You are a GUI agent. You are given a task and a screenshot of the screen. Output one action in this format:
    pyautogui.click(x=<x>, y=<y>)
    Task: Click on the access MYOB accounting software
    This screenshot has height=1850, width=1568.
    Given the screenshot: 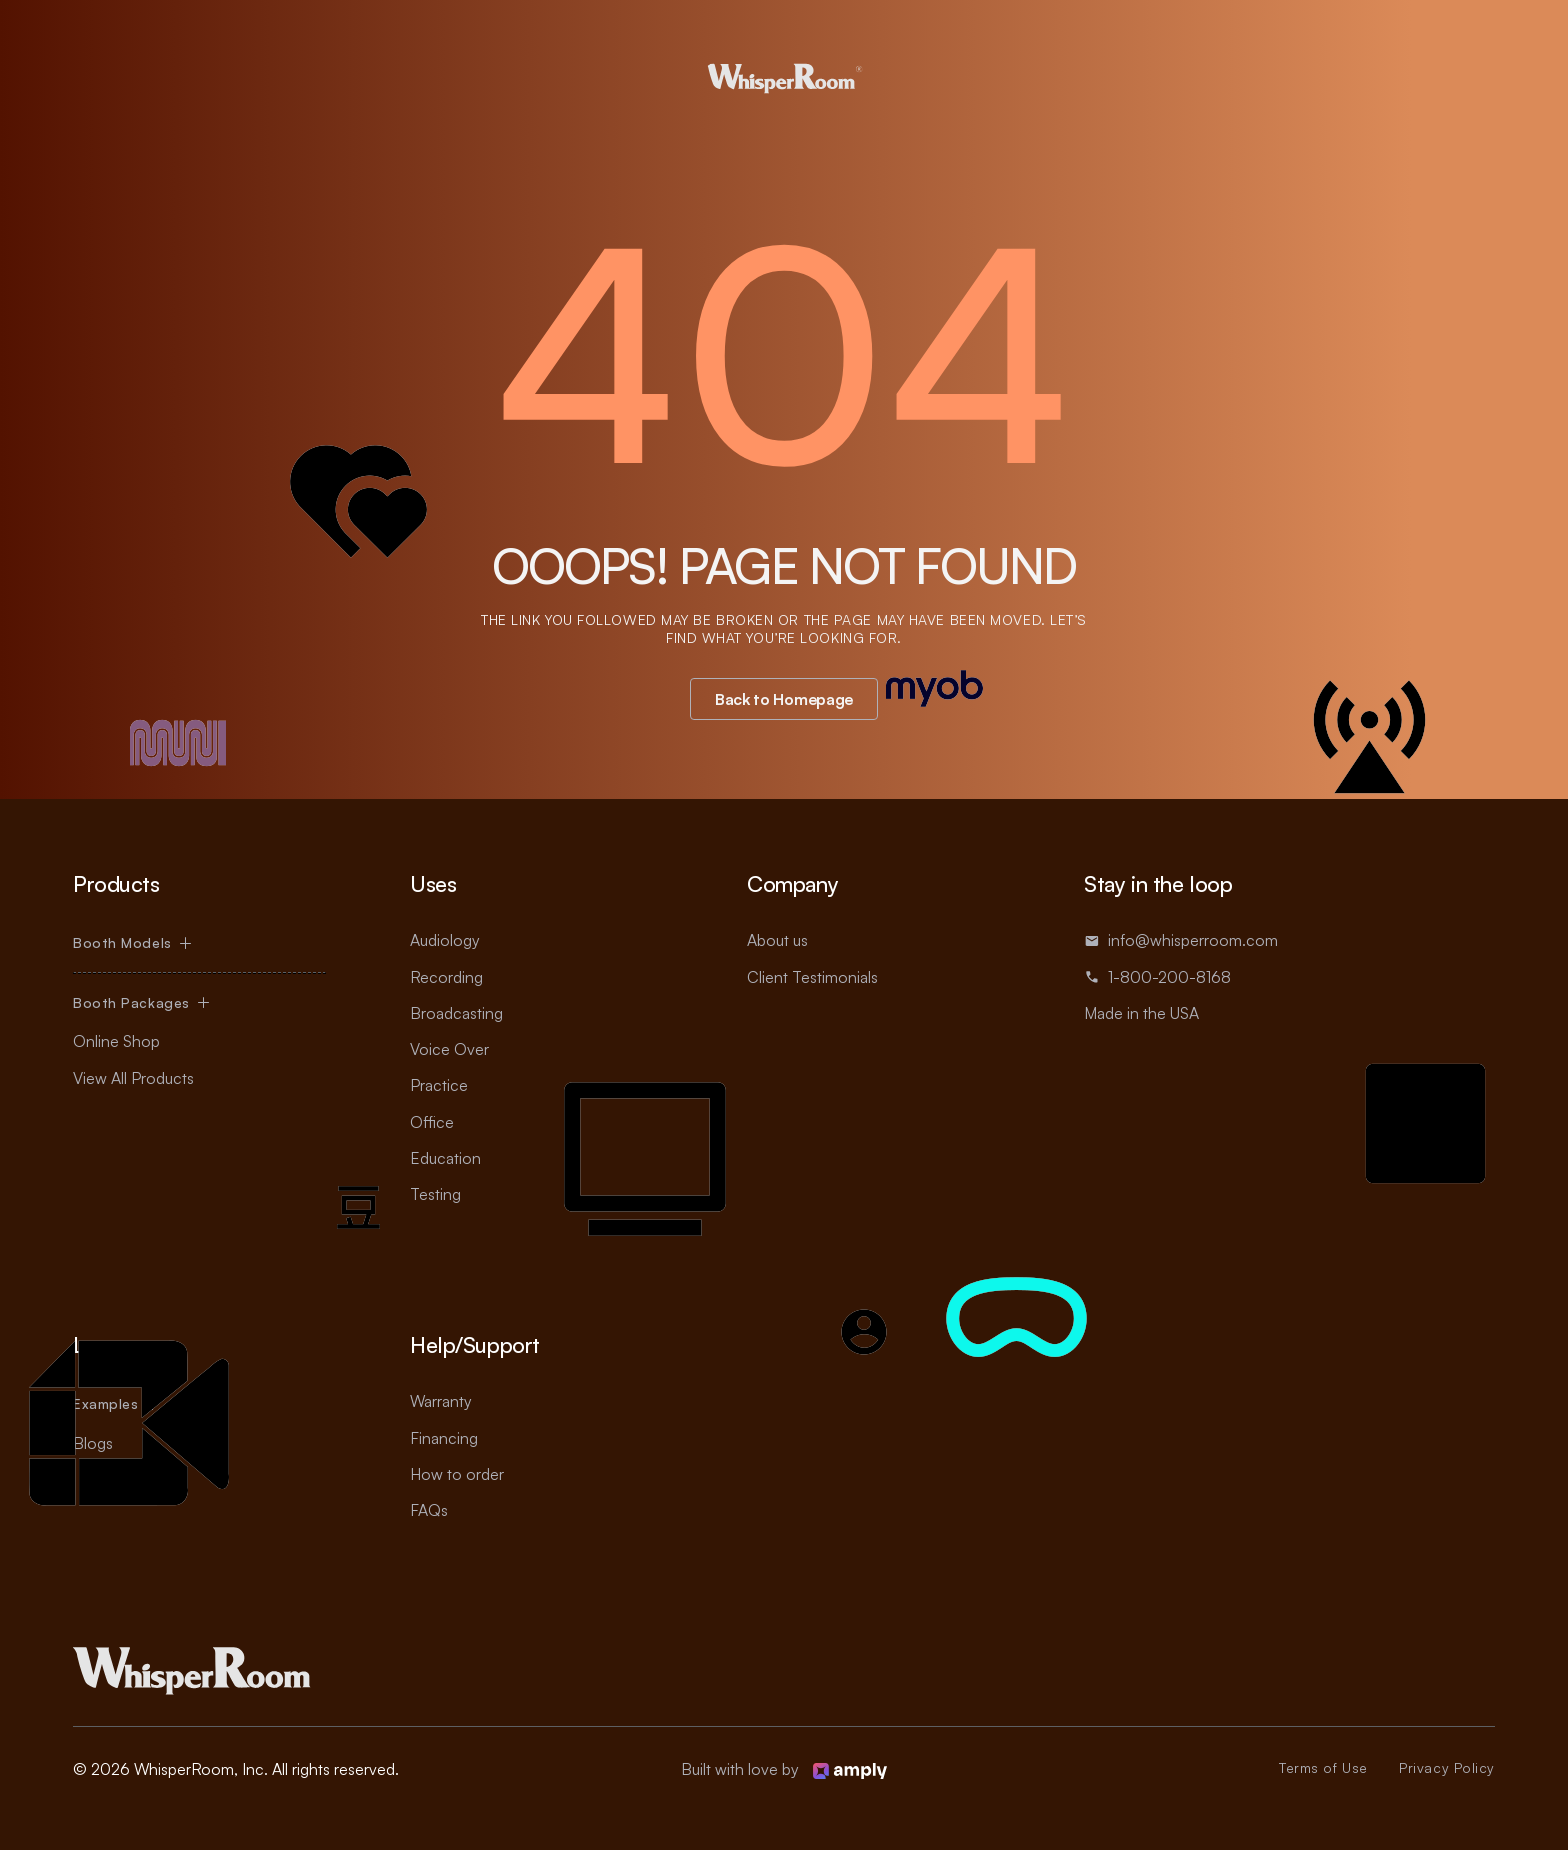 What is the action you would take?
    pyautogui.click(x=934, y=688)
    